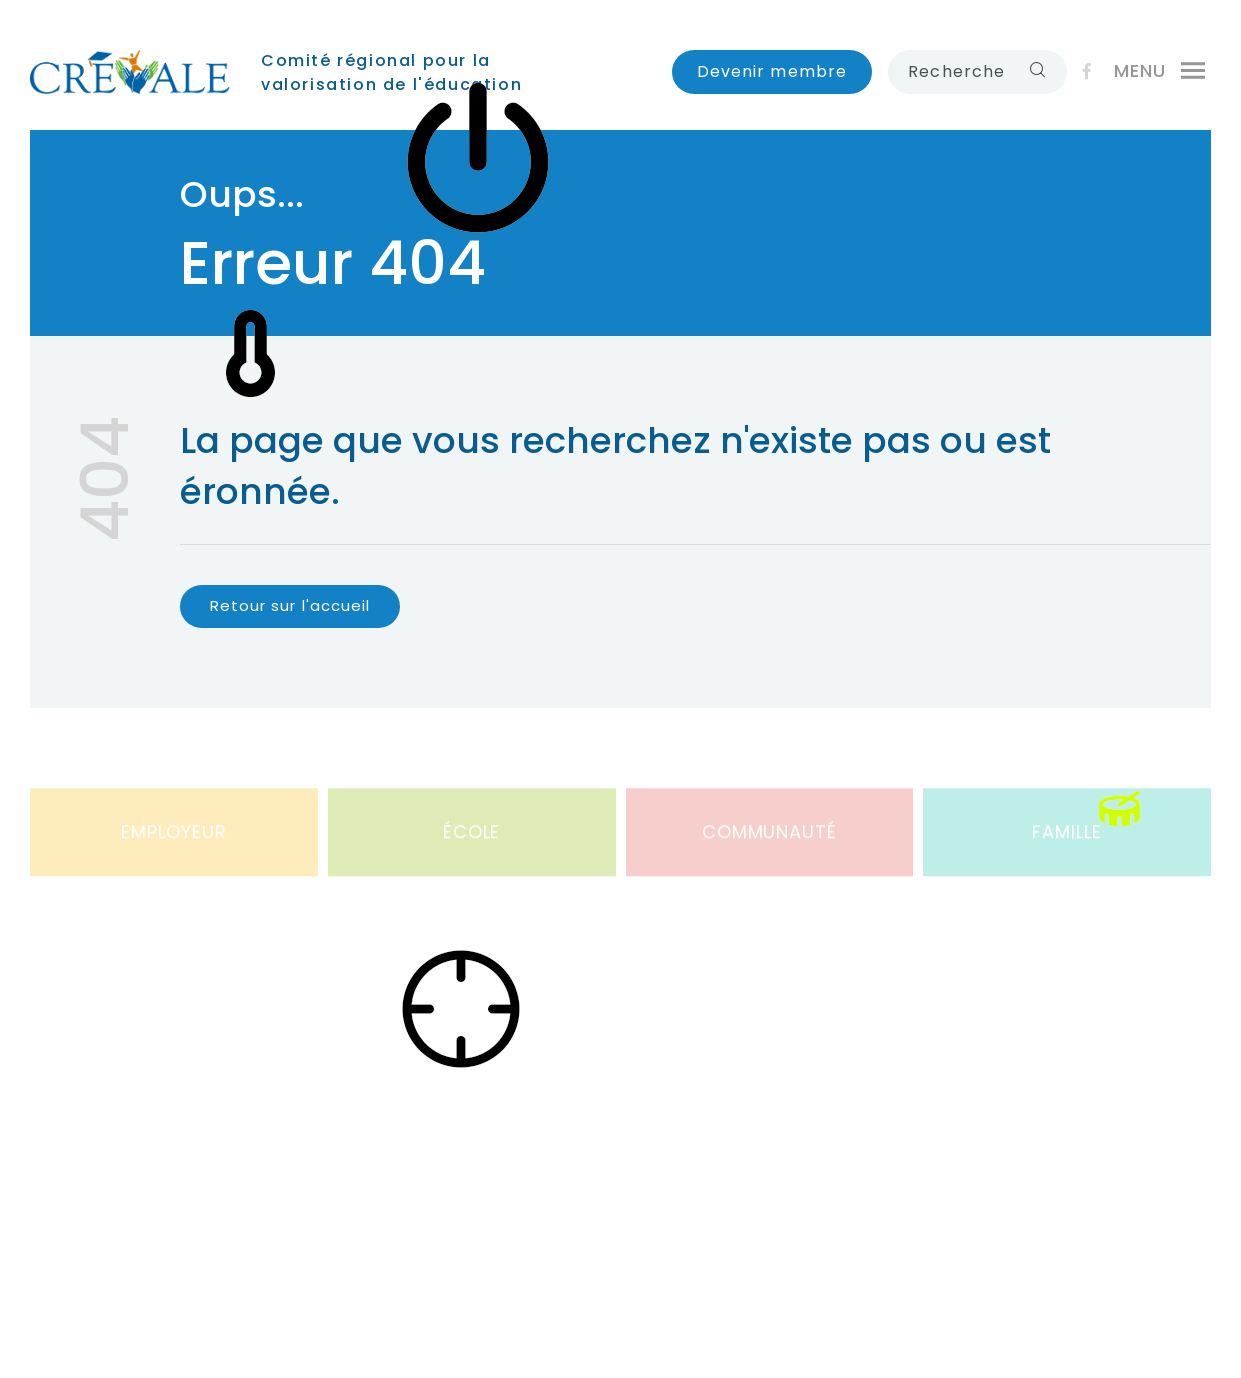 This screenshot has height=1378, width=1241. Describe the element at coordinates (461, 1009) in the screenshot. I see `center map on current location` at that location.